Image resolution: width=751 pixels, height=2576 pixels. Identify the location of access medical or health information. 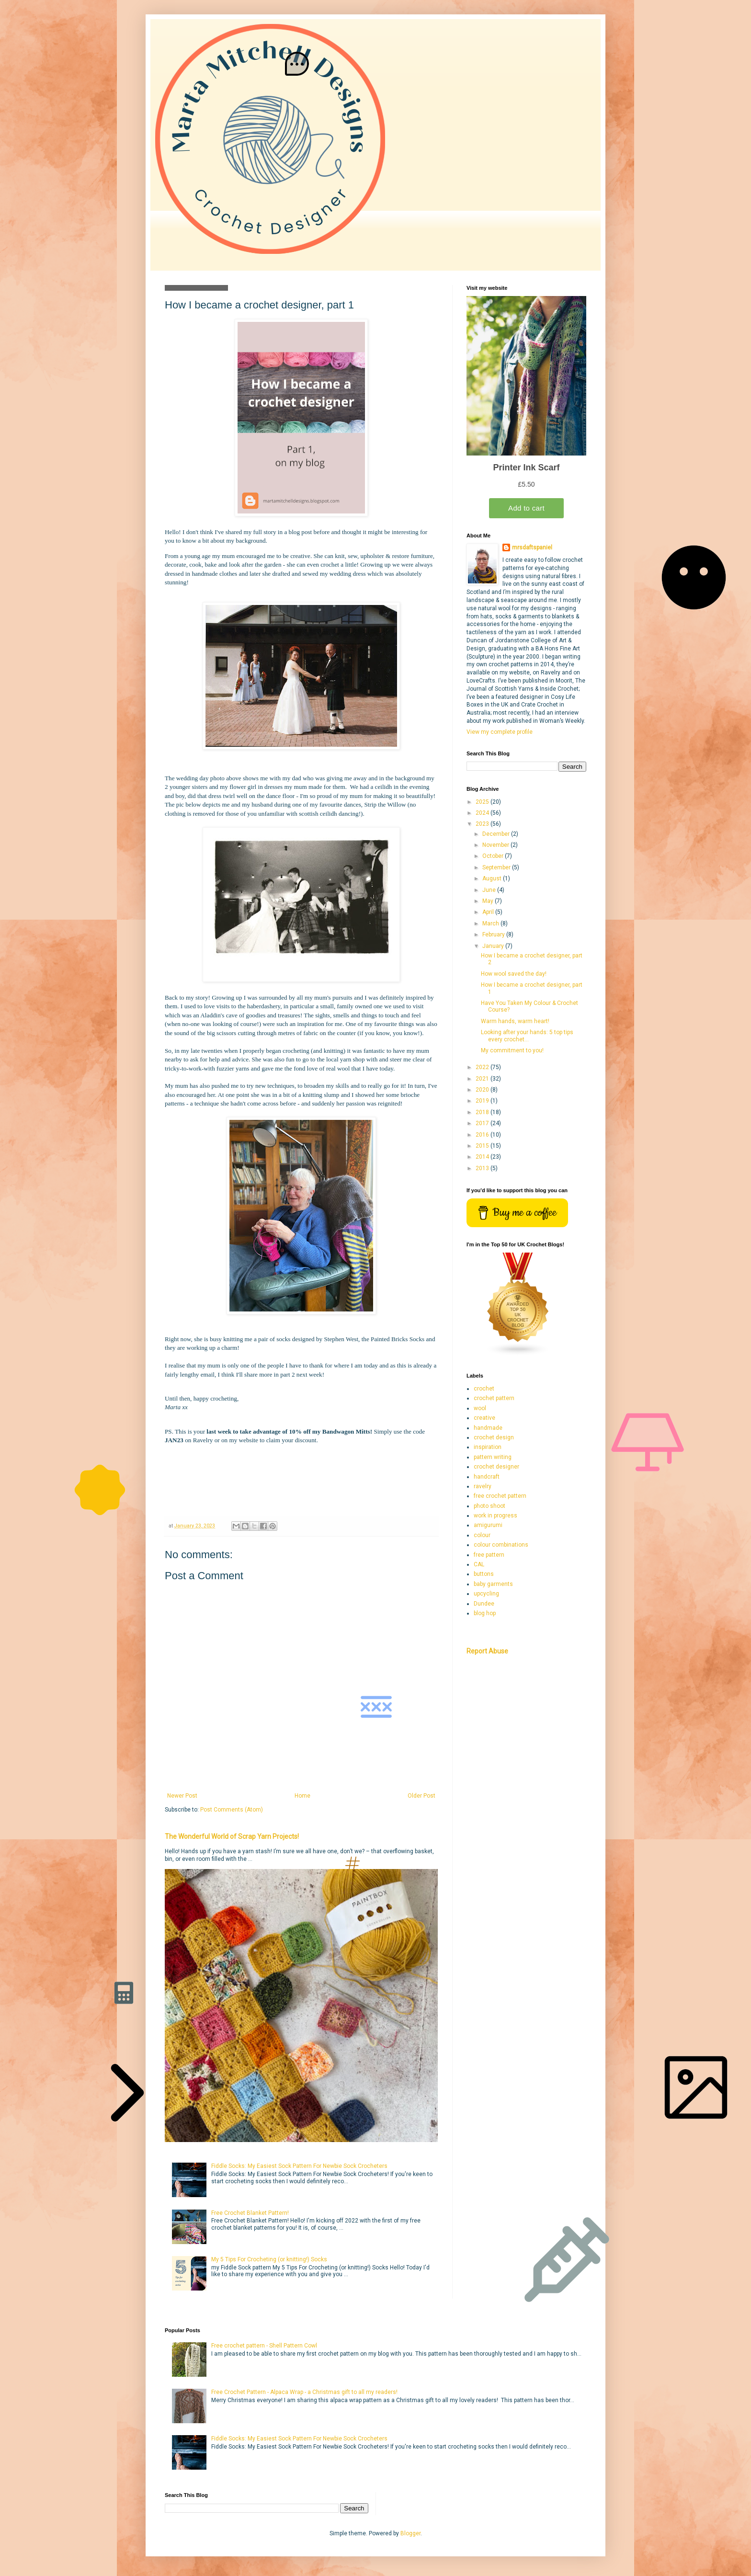
(567, 2259).